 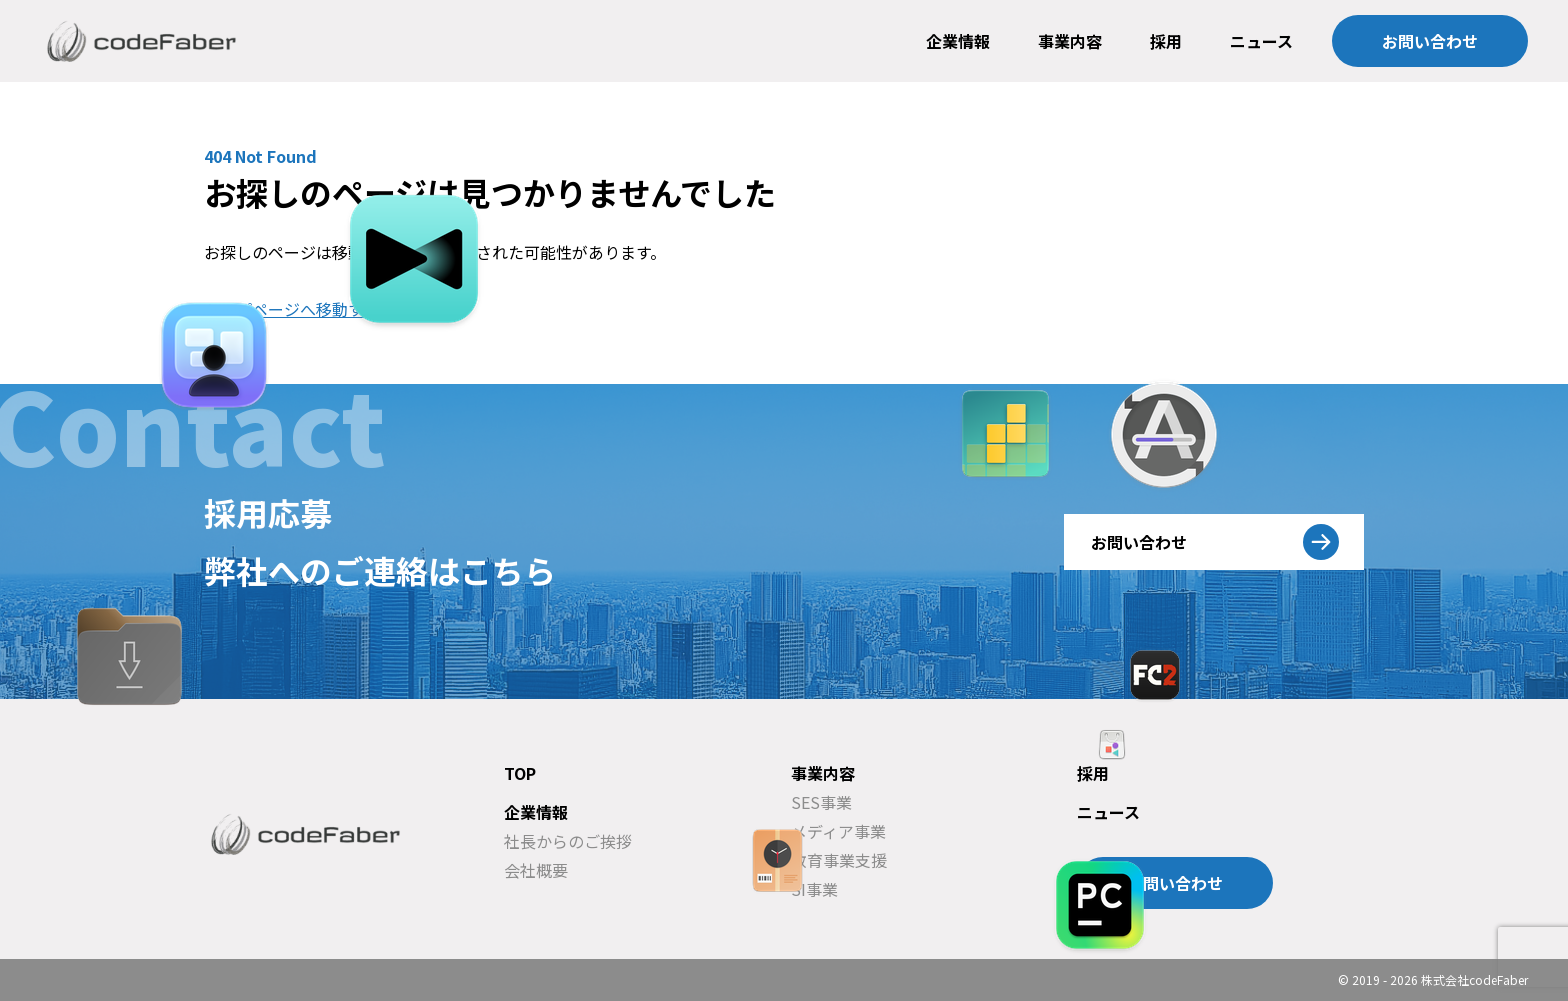 What do you see at coordinates (1100, 905) in the screenshot?
I see `open PyCharm IDE` at bounding box center [1100, 905].